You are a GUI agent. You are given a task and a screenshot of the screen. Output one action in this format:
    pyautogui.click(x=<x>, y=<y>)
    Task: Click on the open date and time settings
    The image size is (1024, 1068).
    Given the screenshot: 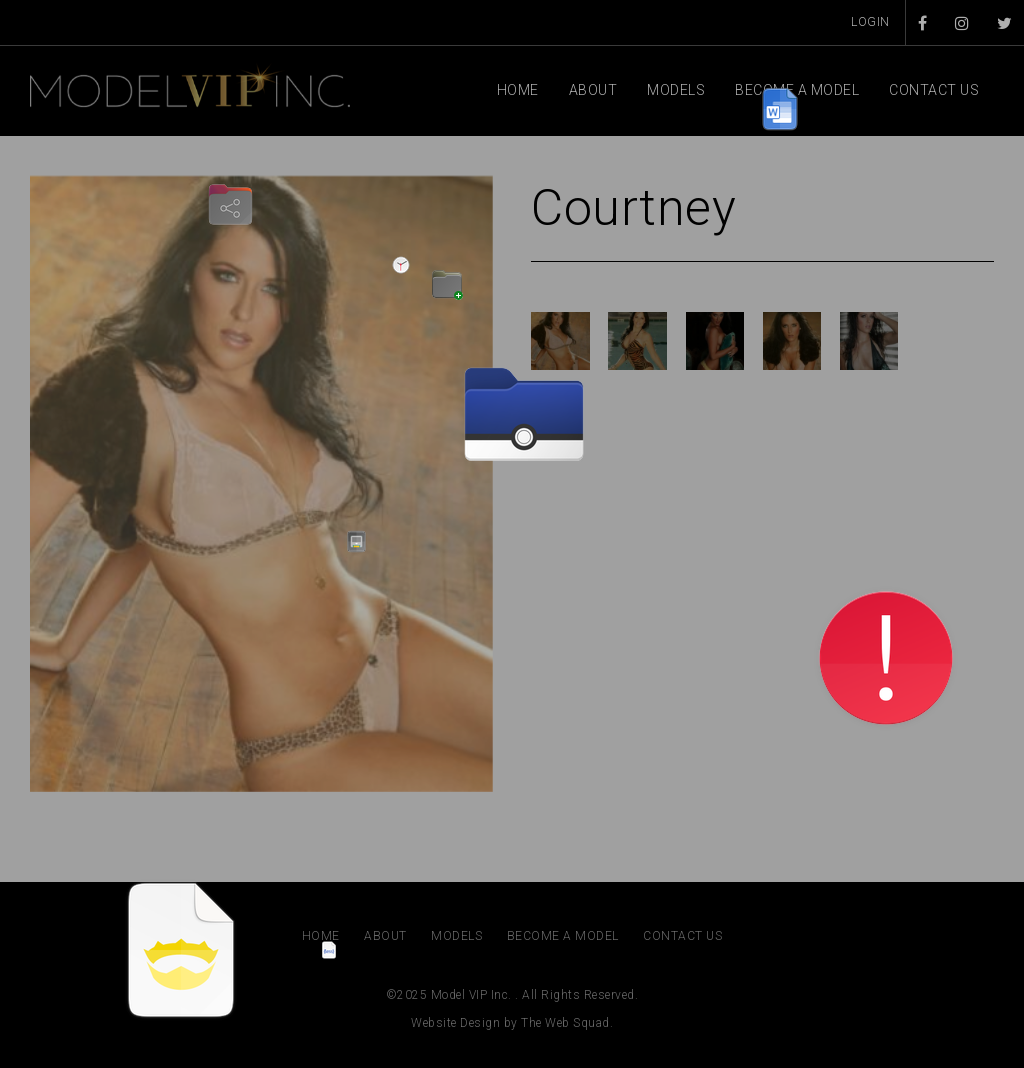 What is the action you would take?
    pyautogui.click(x=401, y=265)
    